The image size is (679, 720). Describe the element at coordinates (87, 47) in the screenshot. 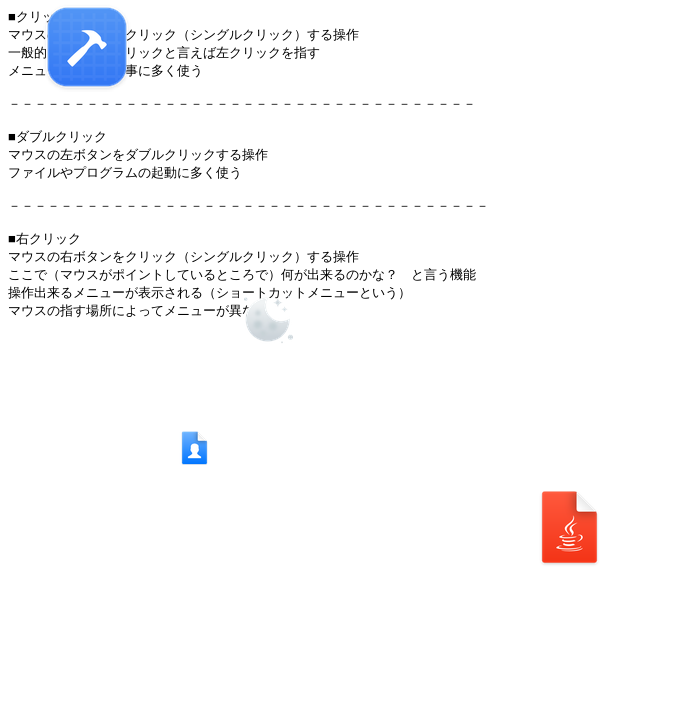

I see `open developer tools or IDE` at that location.